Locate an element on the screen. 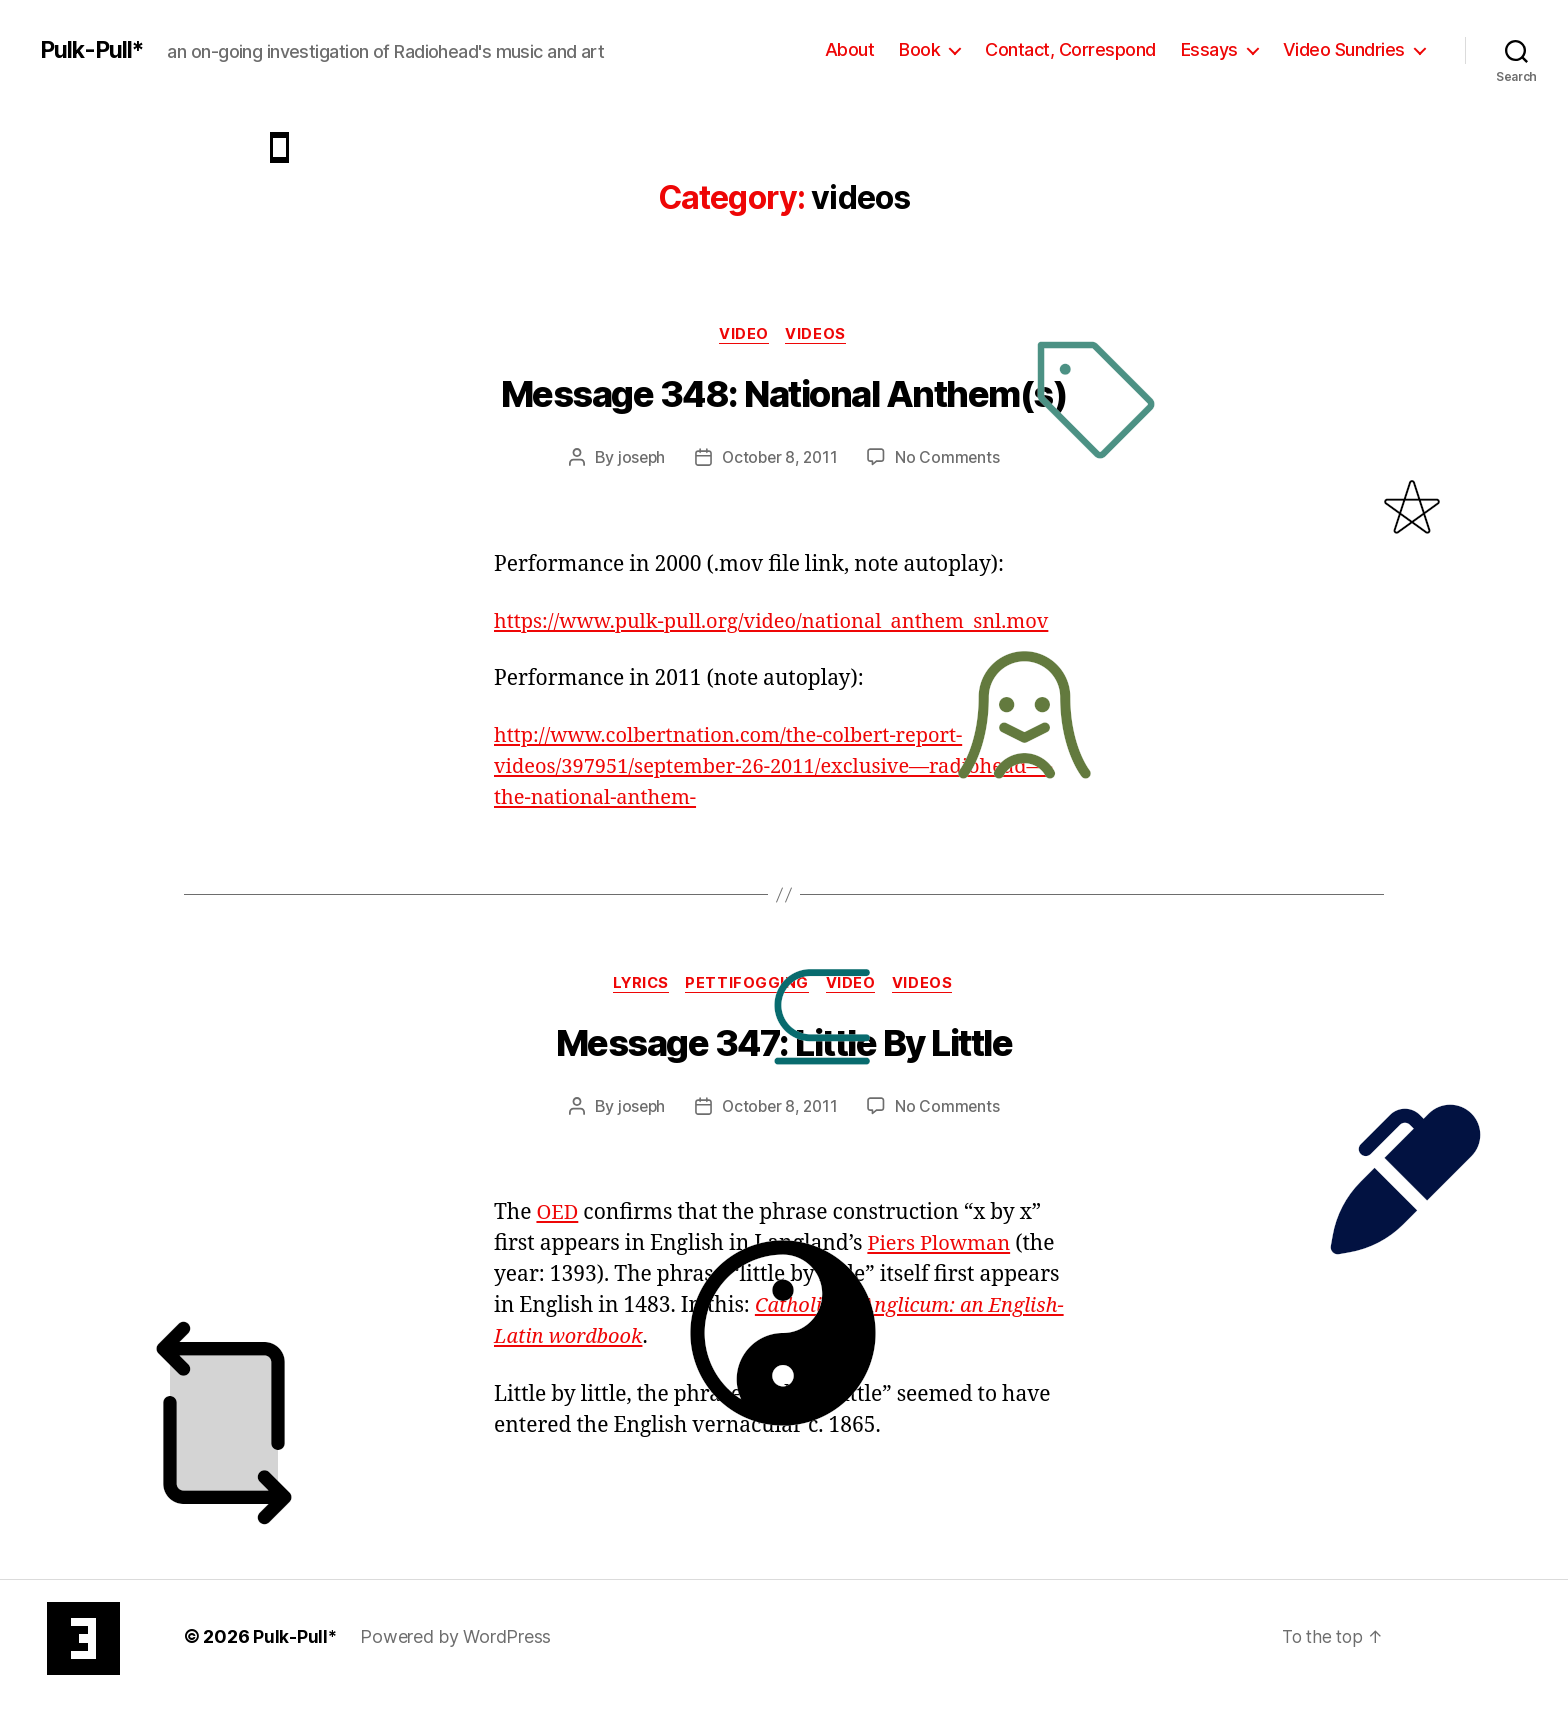  indicates occult or mystical content is located at coordinates (1412, 510).